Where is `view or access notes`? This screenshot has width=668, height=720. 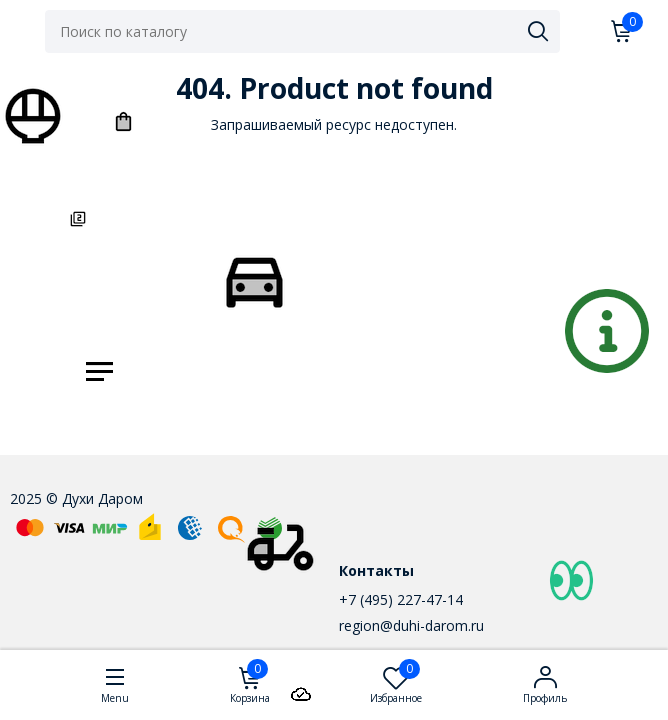
view or access notes is located at coordinates (99, 371).